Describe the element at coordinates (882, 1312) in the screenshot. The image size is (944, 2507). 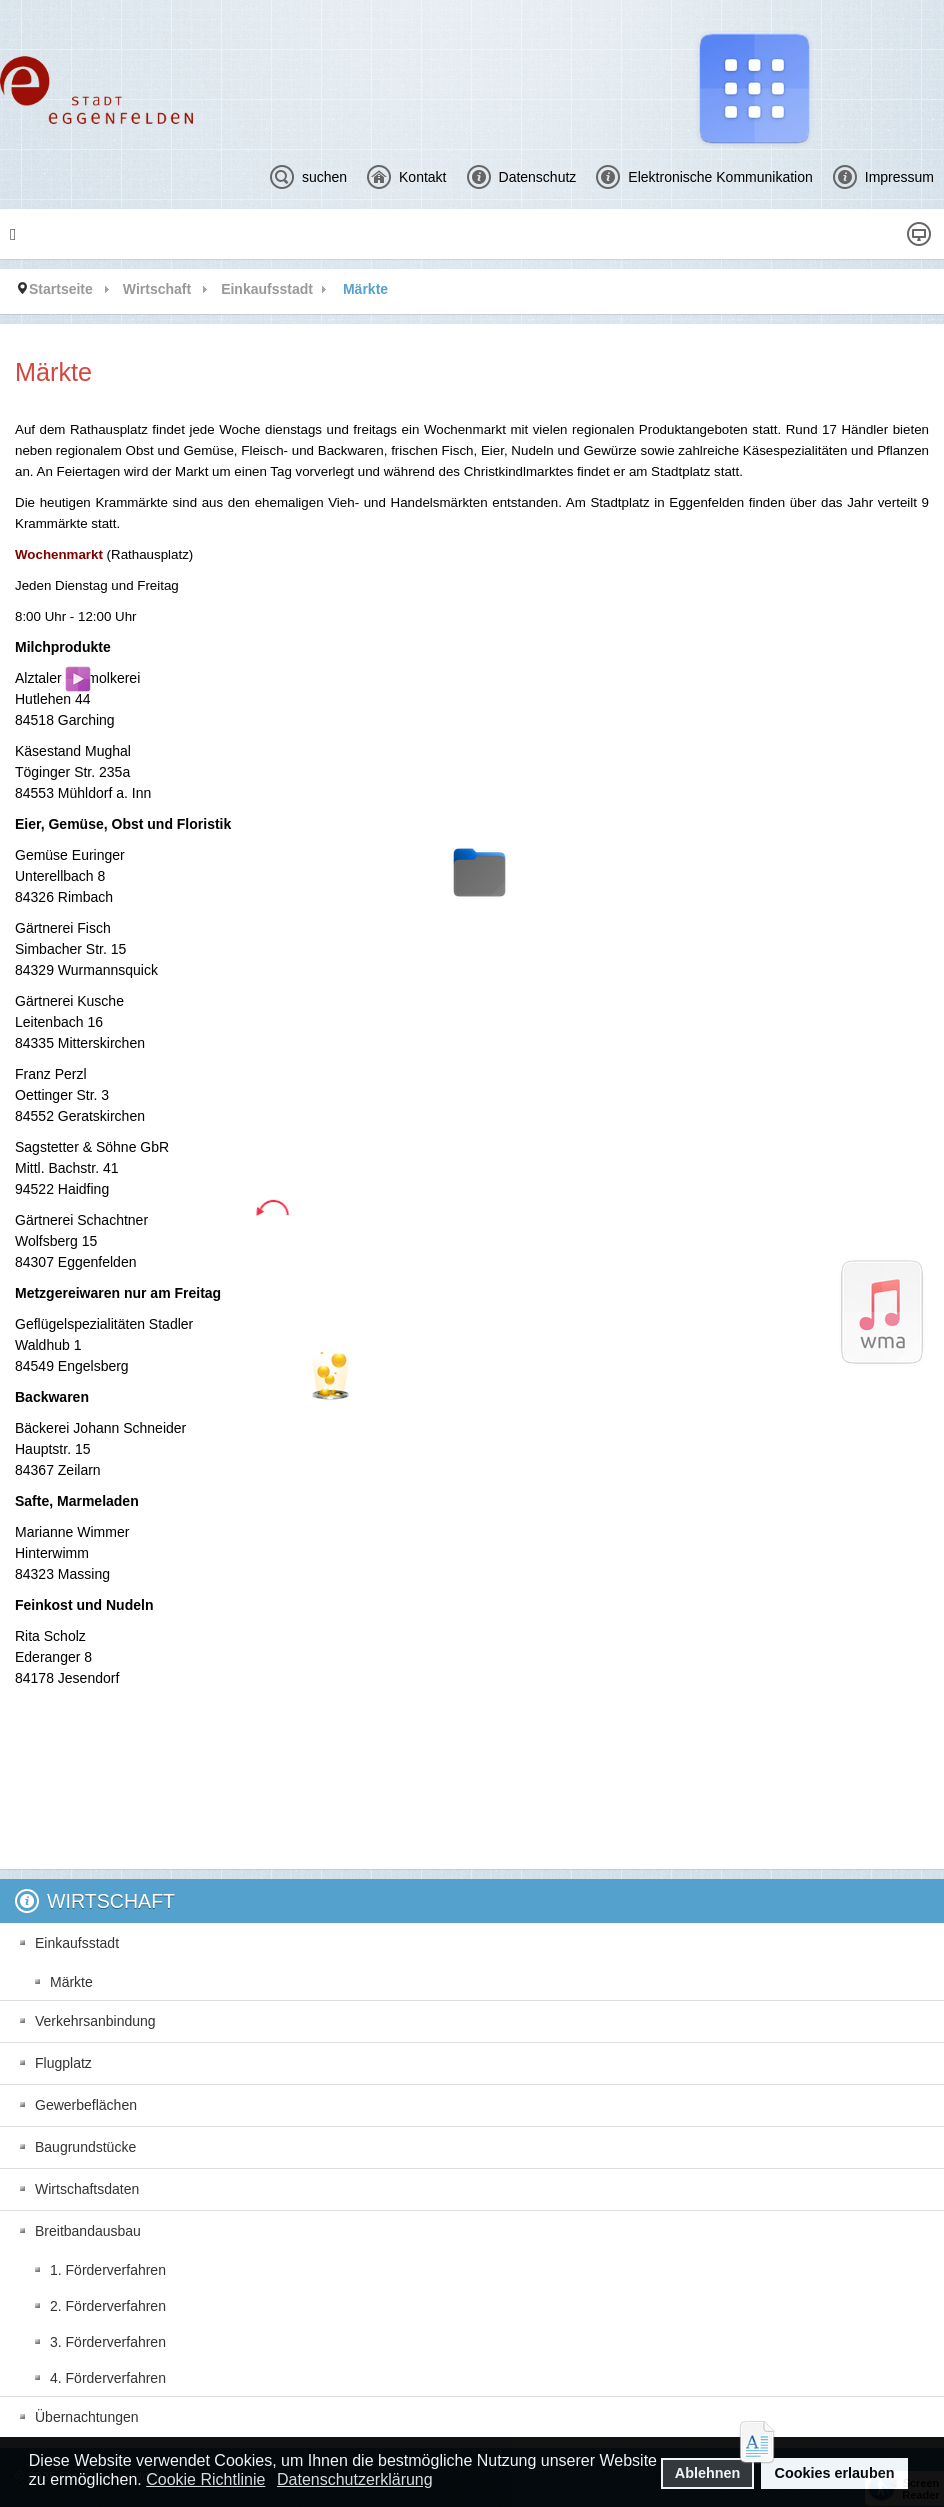
I see `a windows media audio file` at that location.